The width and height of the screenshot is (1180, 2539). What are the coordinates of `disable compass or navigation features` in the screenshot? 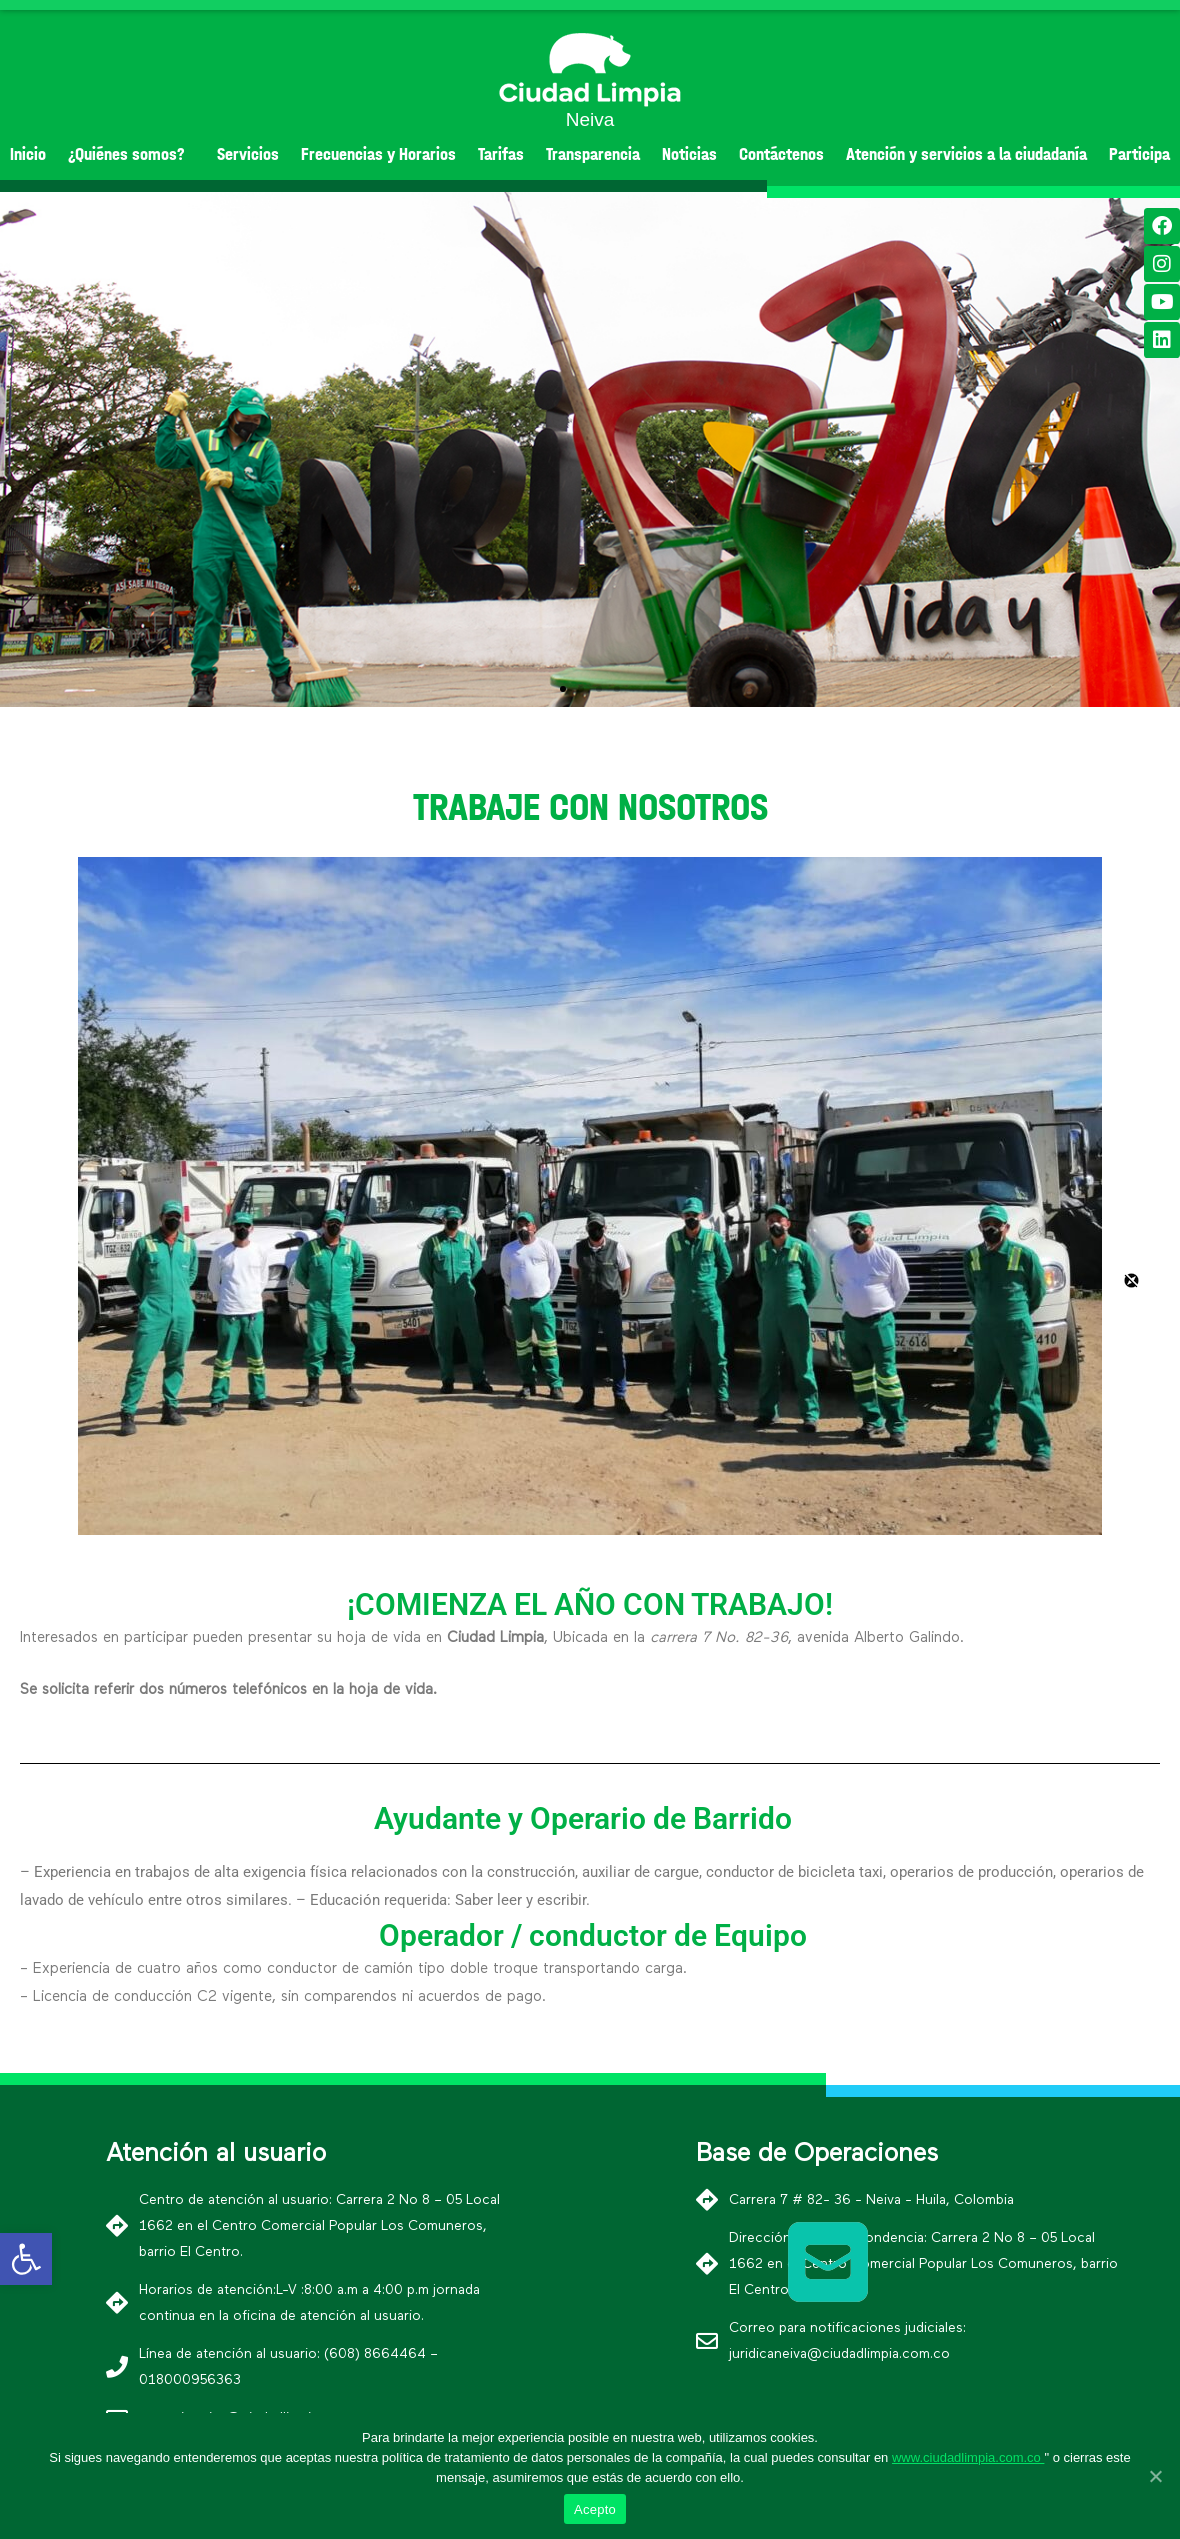 It's located at (1131, 1280).